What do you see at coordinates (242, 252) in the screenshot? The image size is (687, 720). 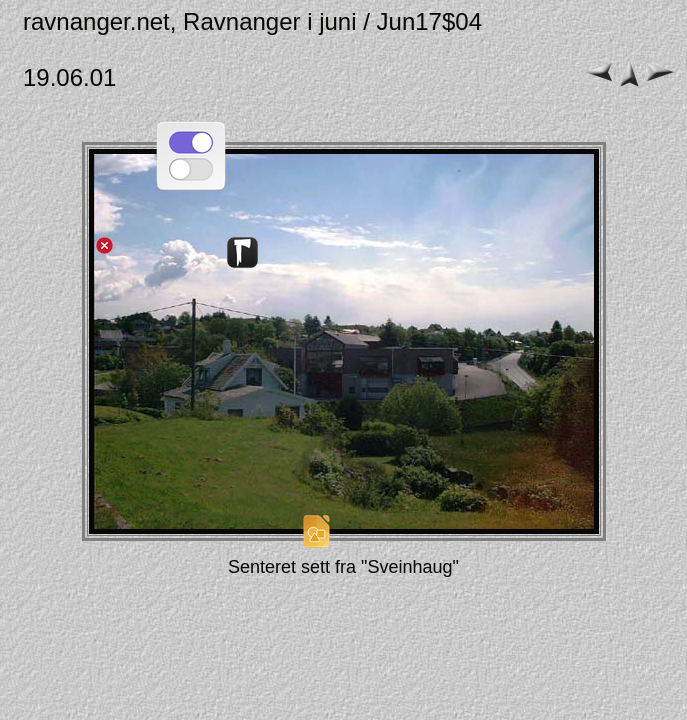 I see `launch The Long Dark game` at bounding box center [242, 252].